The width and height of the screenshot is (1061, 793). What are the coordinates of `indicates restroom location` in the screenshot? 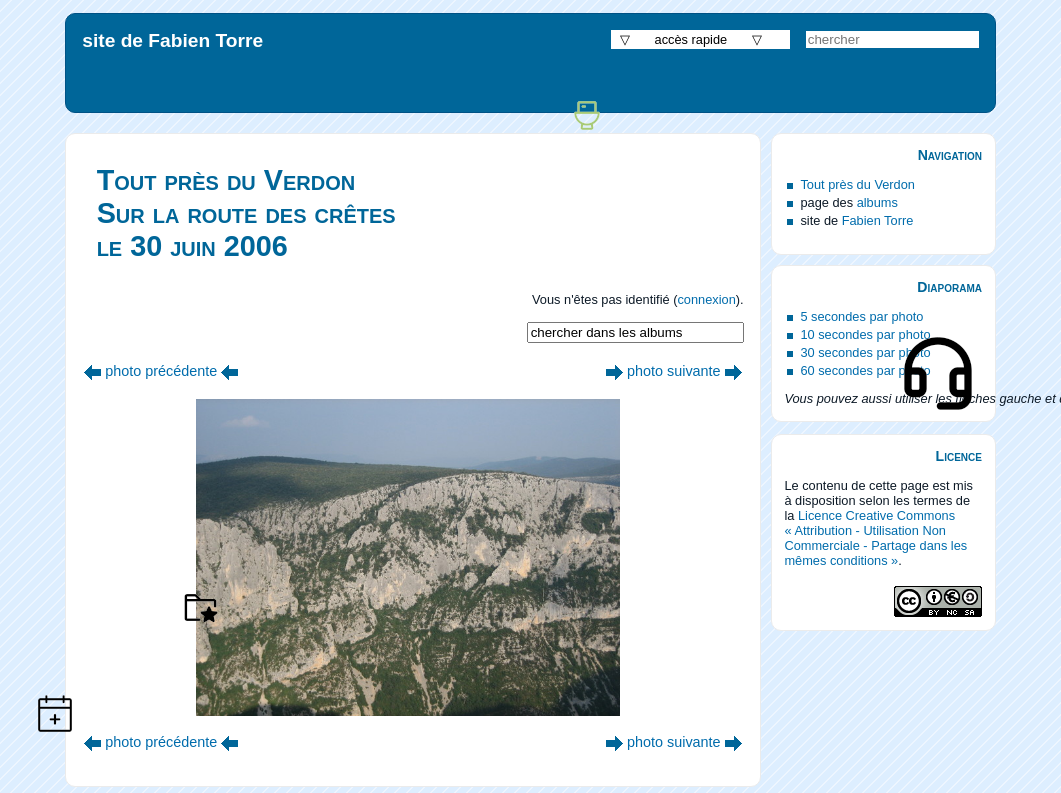 It's located at (587, 115).